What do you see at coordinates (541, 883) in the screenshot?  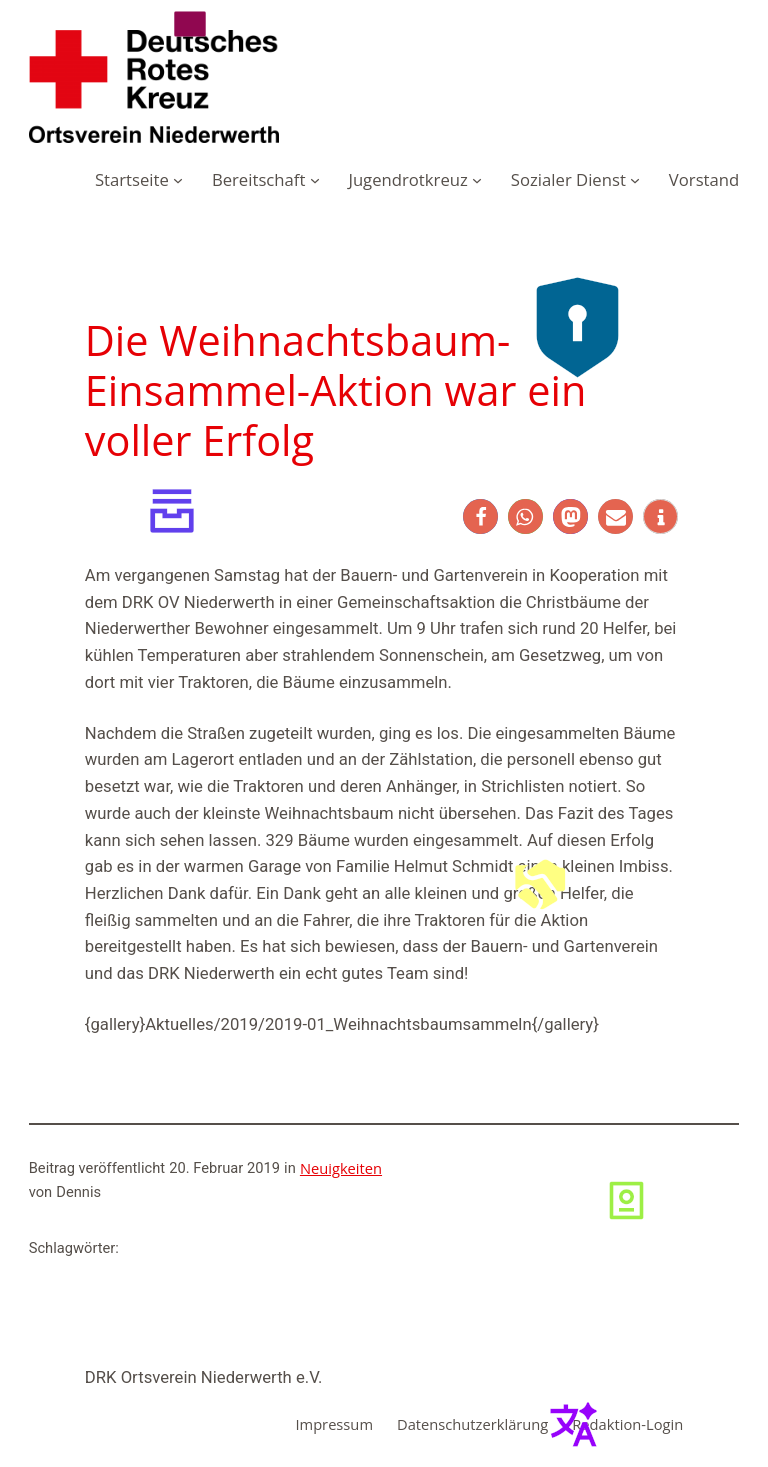 I see `indicates a partnership or collaboration` at bounding box center [541, 883].